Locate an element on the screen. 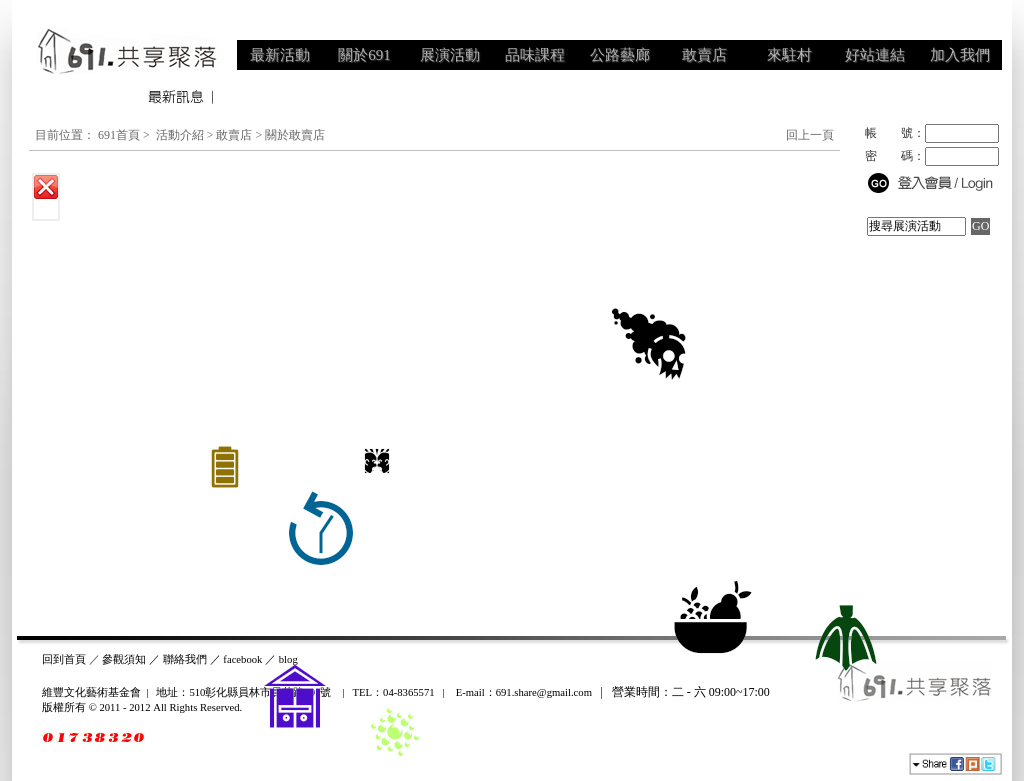  access temple or shrine location is located at coordinates (295, 696).